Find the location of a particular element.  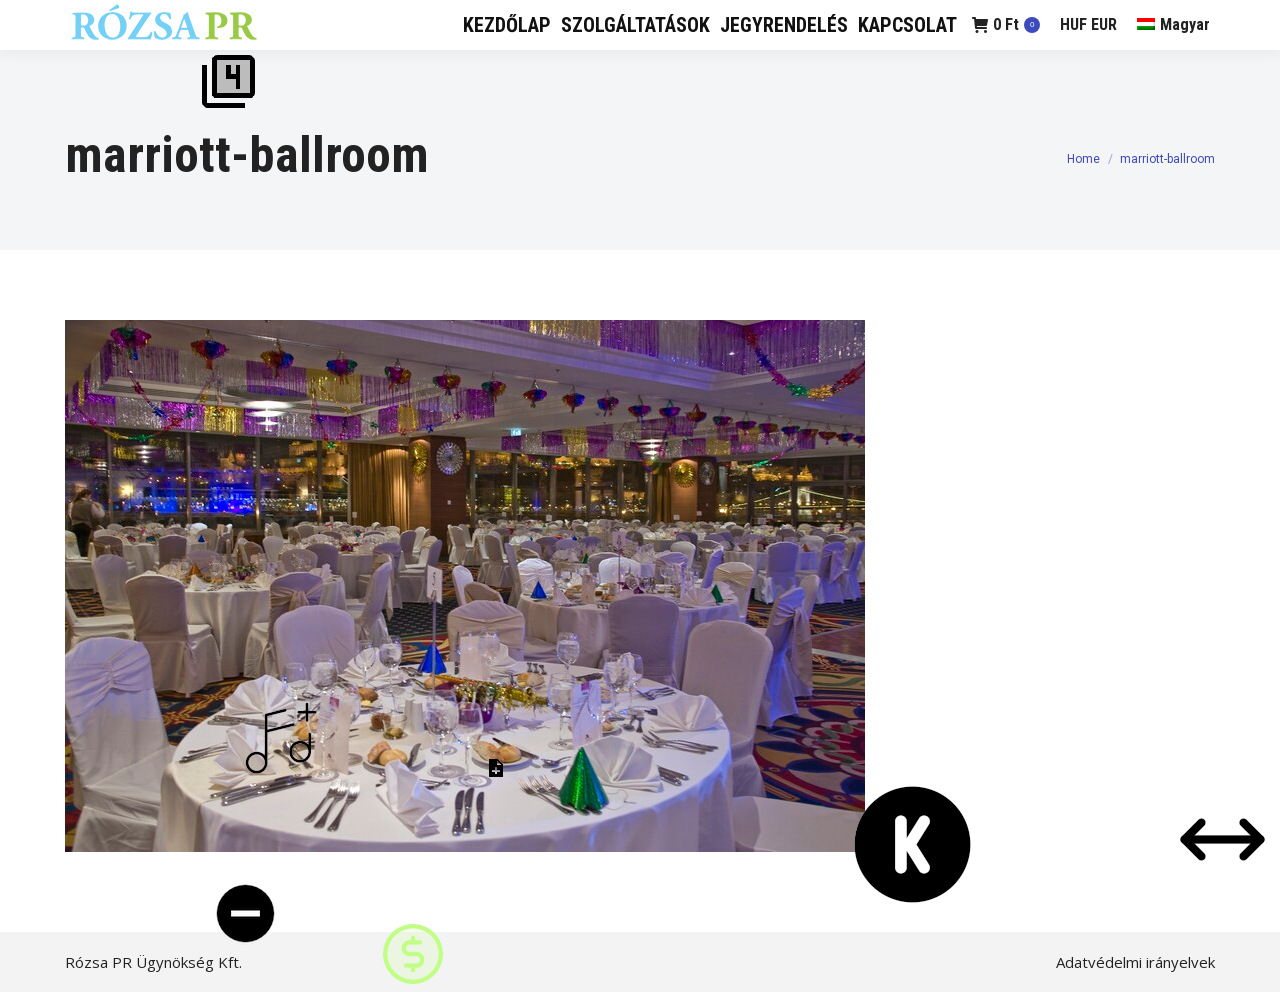

indicates a keyboard shortcut or hotkey is located at coordinates (912, 844).